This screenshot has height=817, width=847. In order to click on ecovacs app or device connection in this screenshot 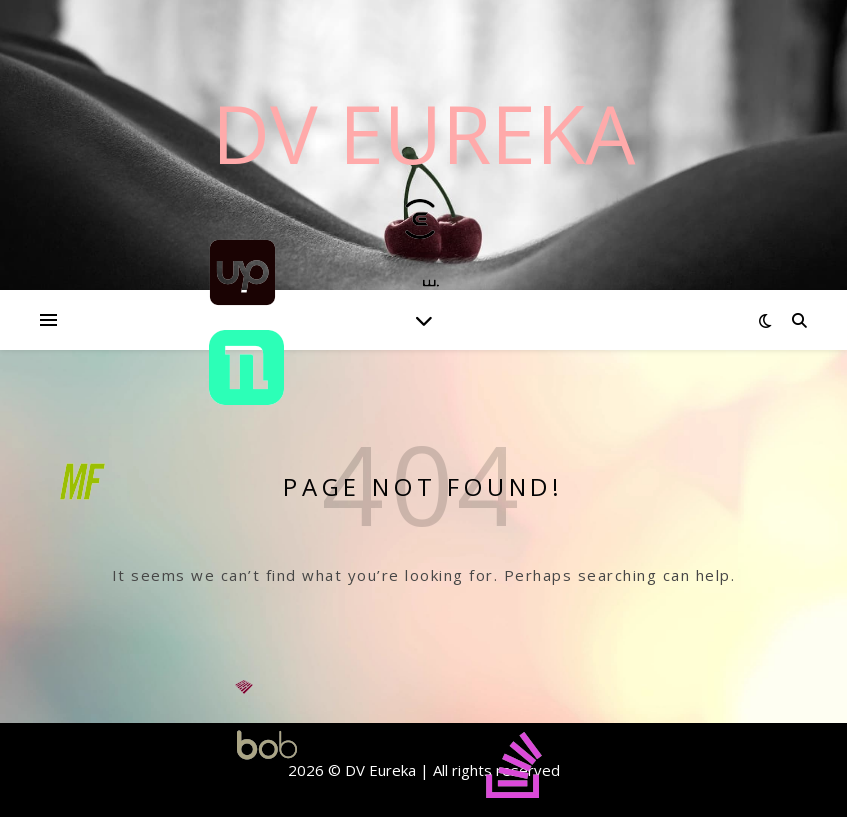, I will do `click(420, 219)`.